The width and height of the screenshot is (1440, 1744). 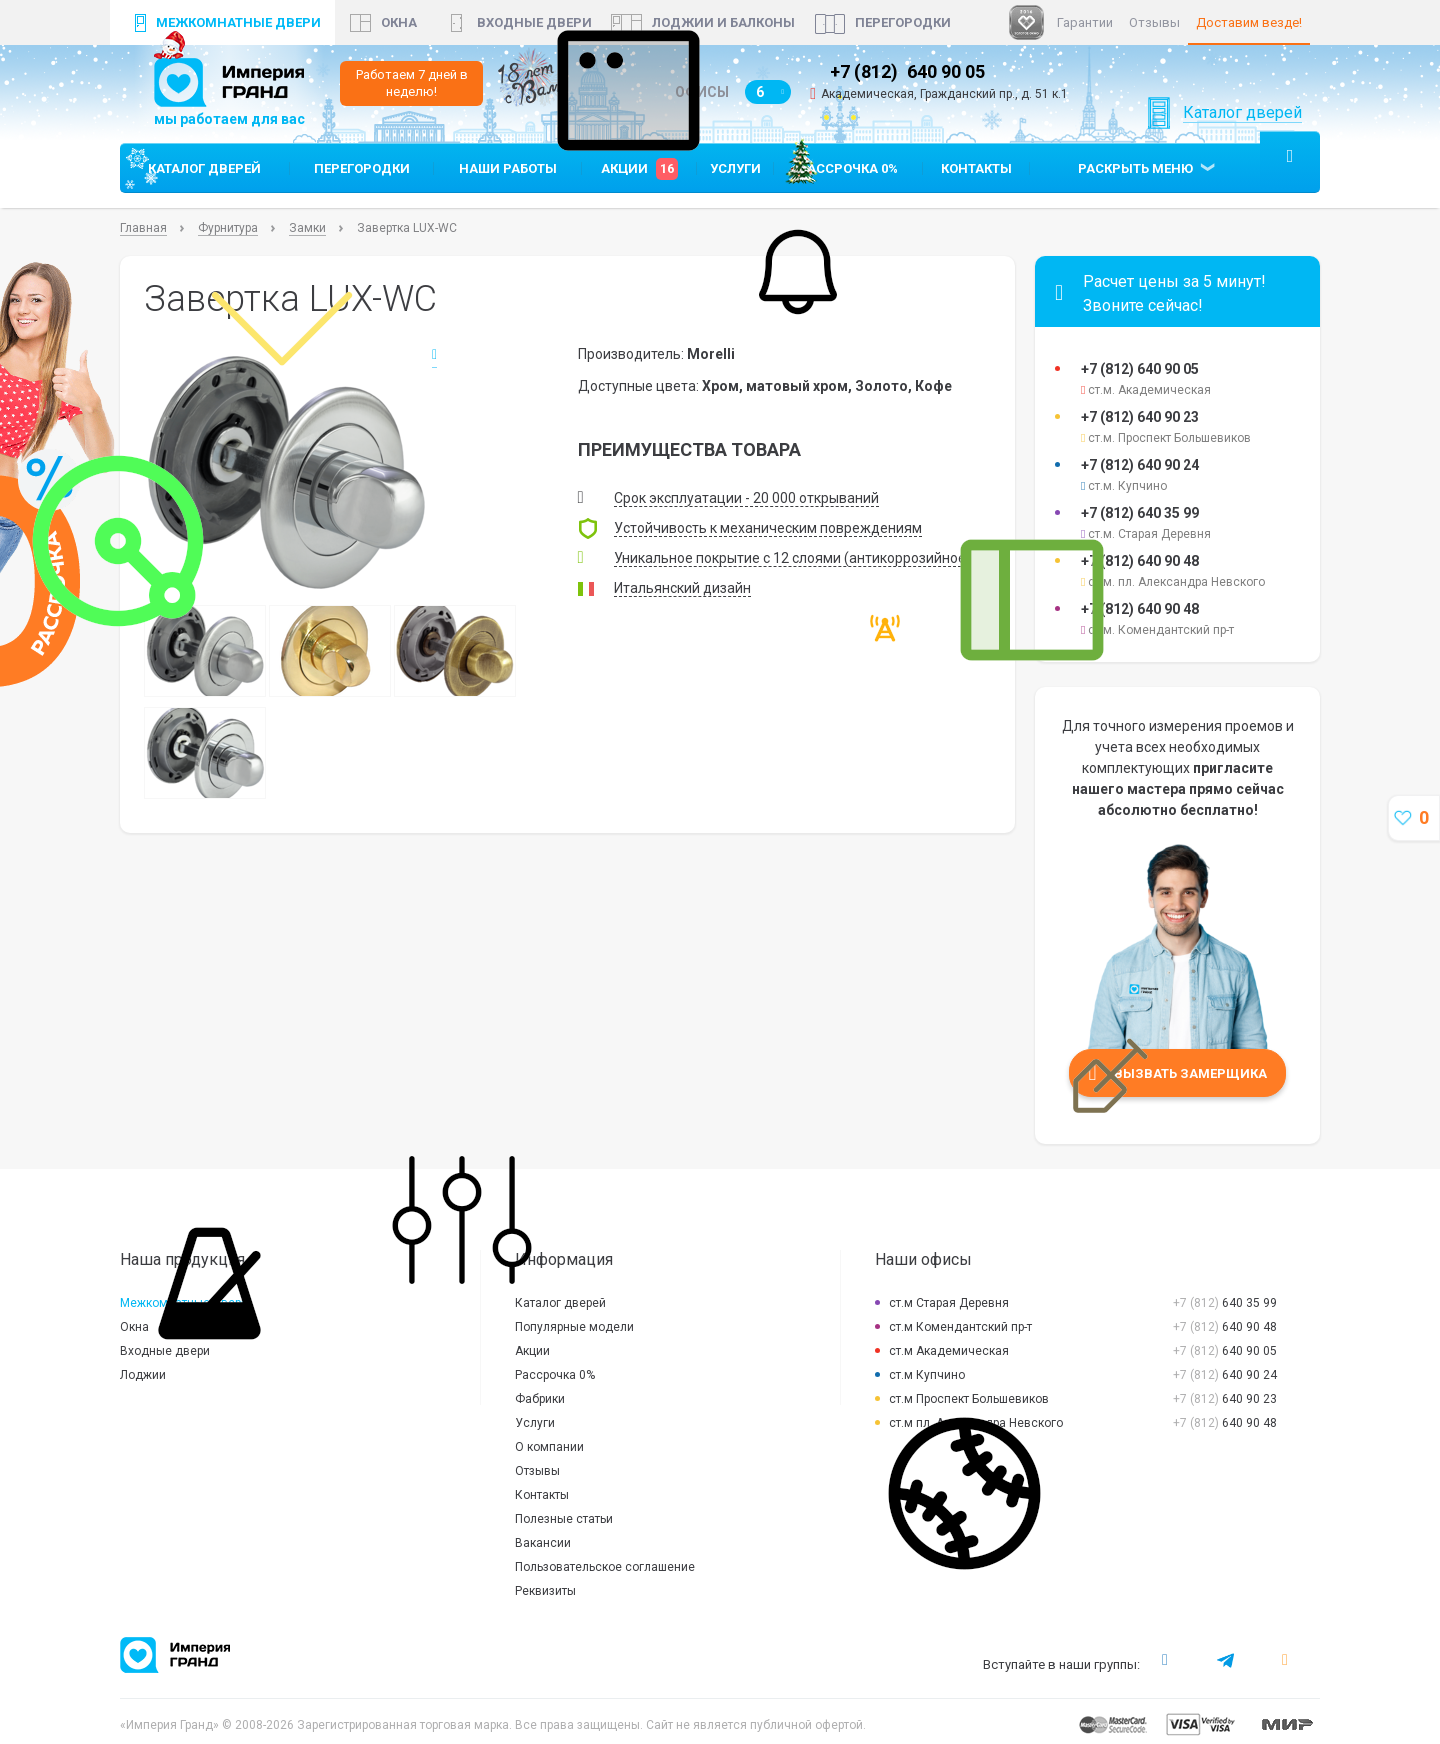 What do you see at coordinates (282, 322) in the screenshot?
I see `expand a dropdown menu` at bounding box center [282, 322].